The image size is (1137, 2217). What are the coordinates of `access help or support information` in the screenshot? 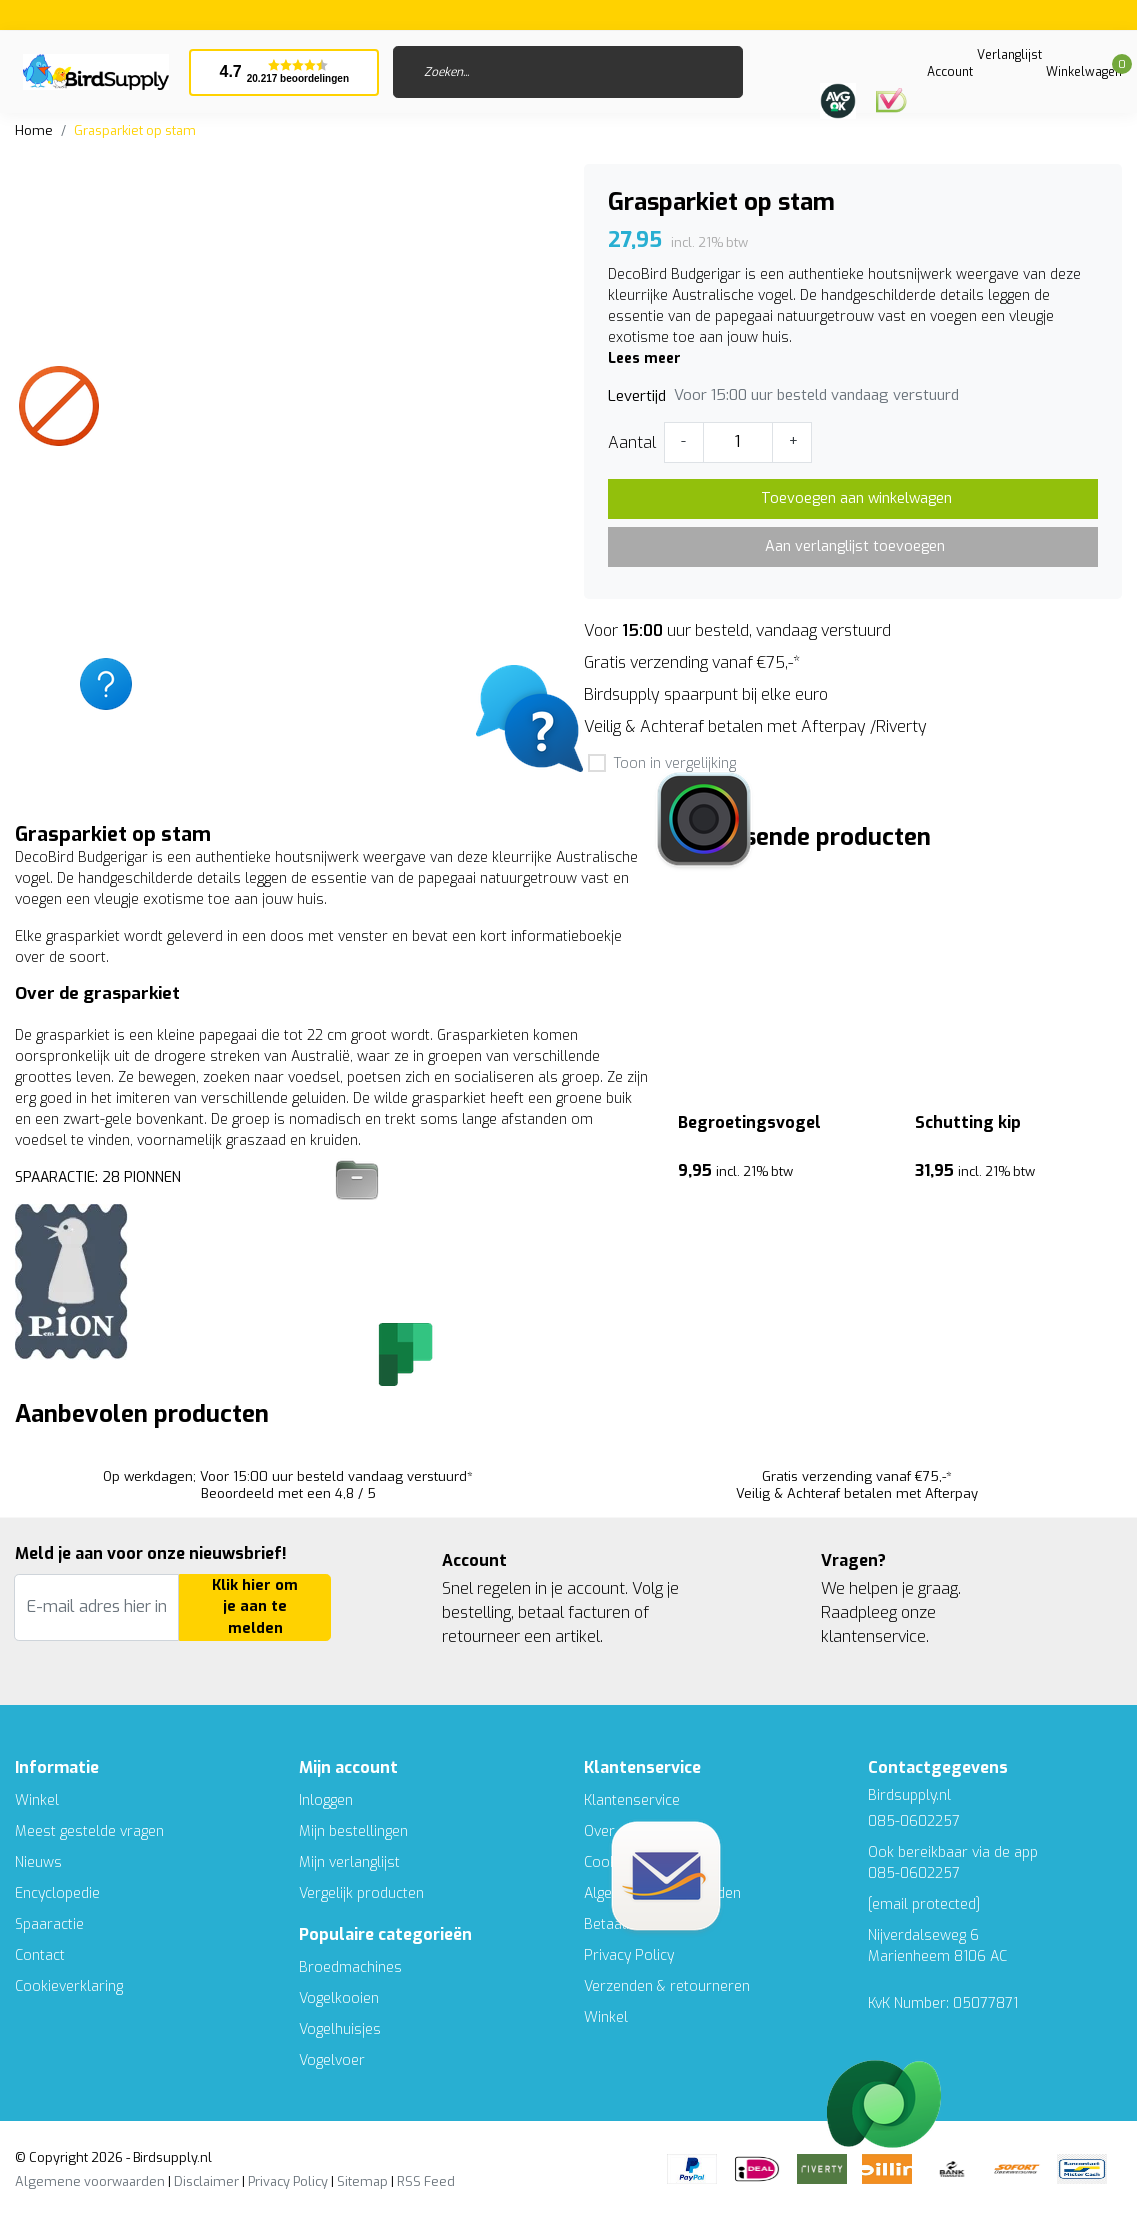 It's located at (106, 684).